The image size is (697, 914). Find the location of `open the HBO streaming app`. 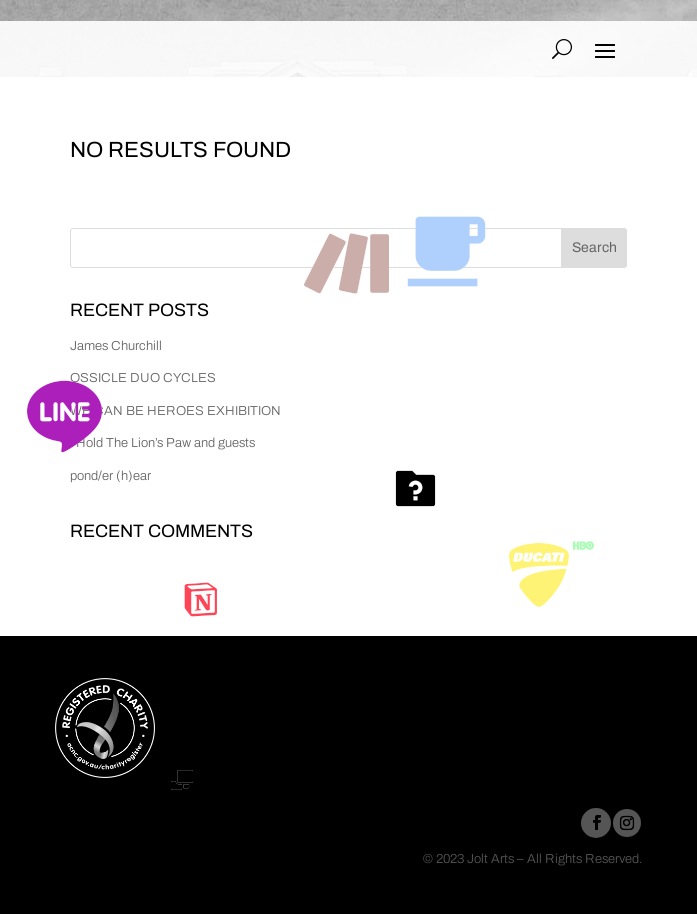

open the HBO streaming app is located at coordinates (583, 545).